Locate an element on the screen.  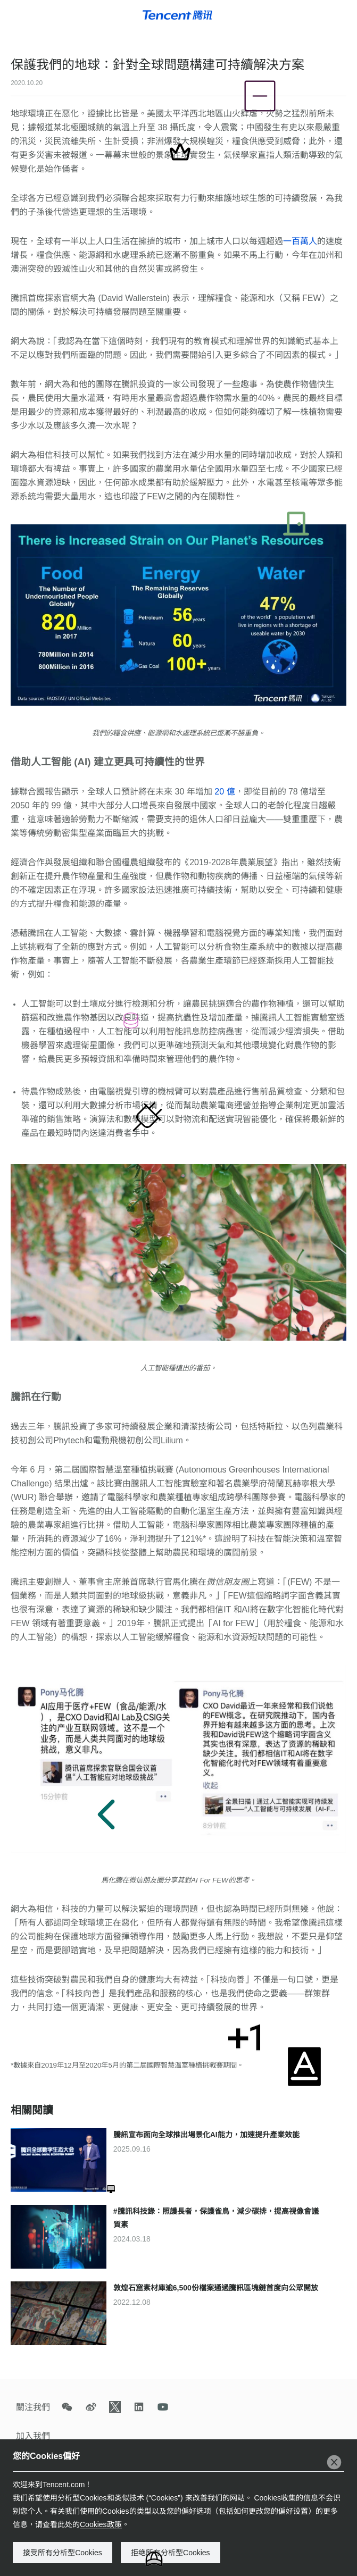
go back to the previous screen is located at coordinates (107, 1814).